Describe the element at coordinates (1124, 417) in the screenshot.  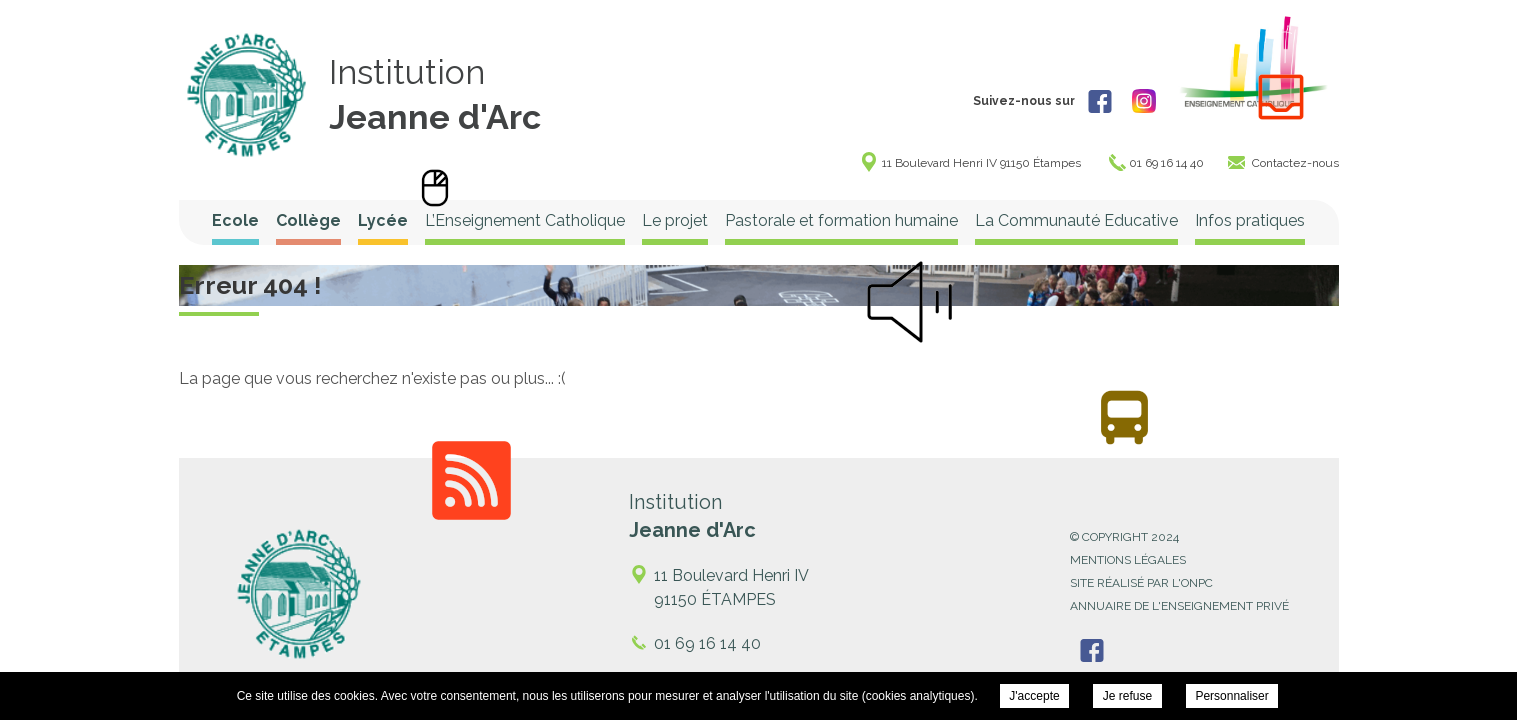
I see `view bus routes or schedules` at that location.